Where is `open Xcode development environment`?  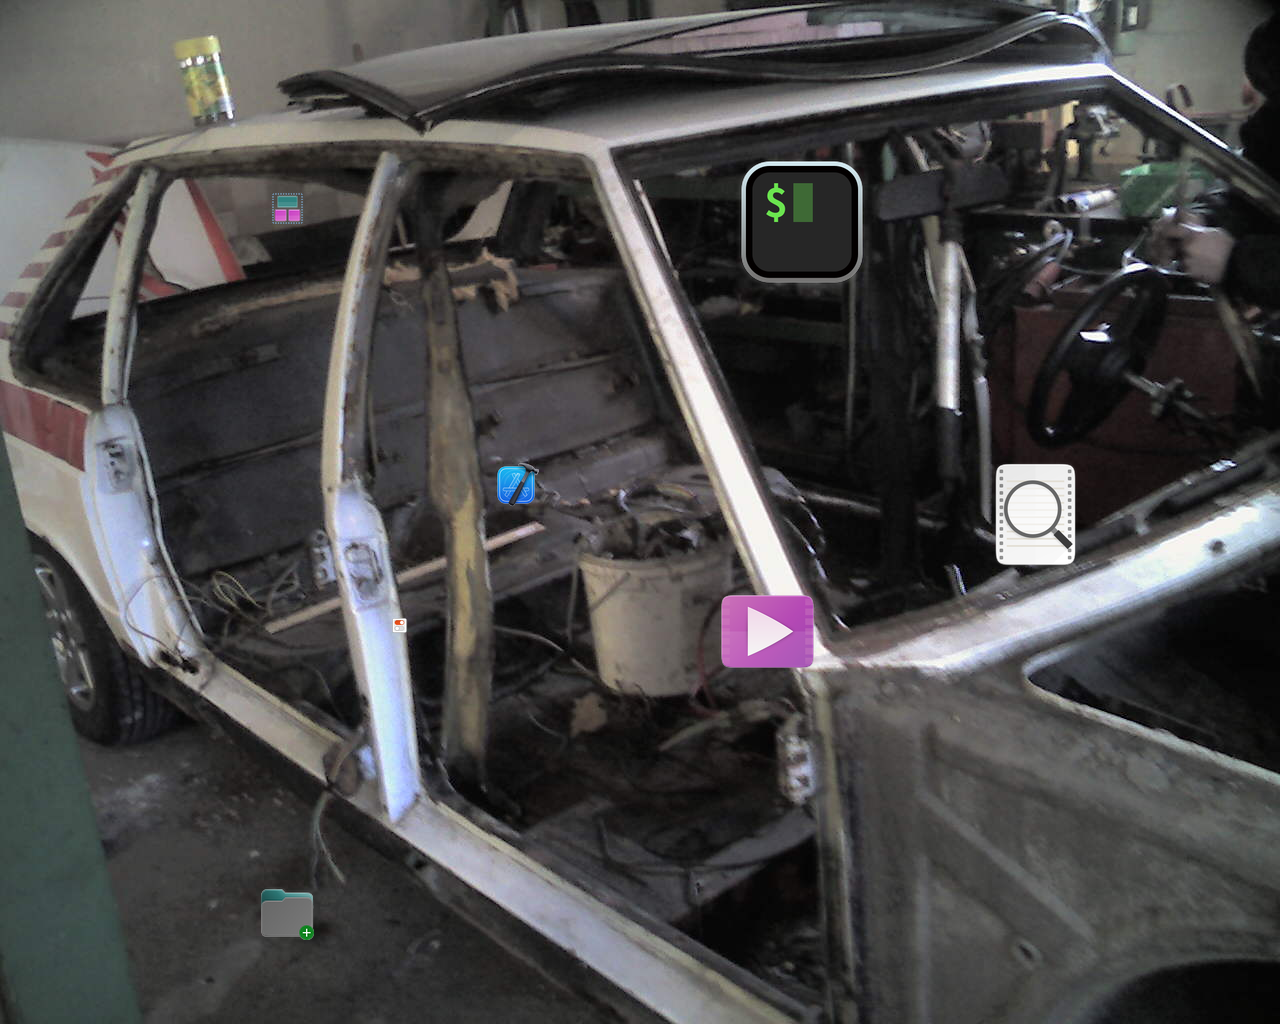
open Xcode development environment is located at coordinates (516, 485).